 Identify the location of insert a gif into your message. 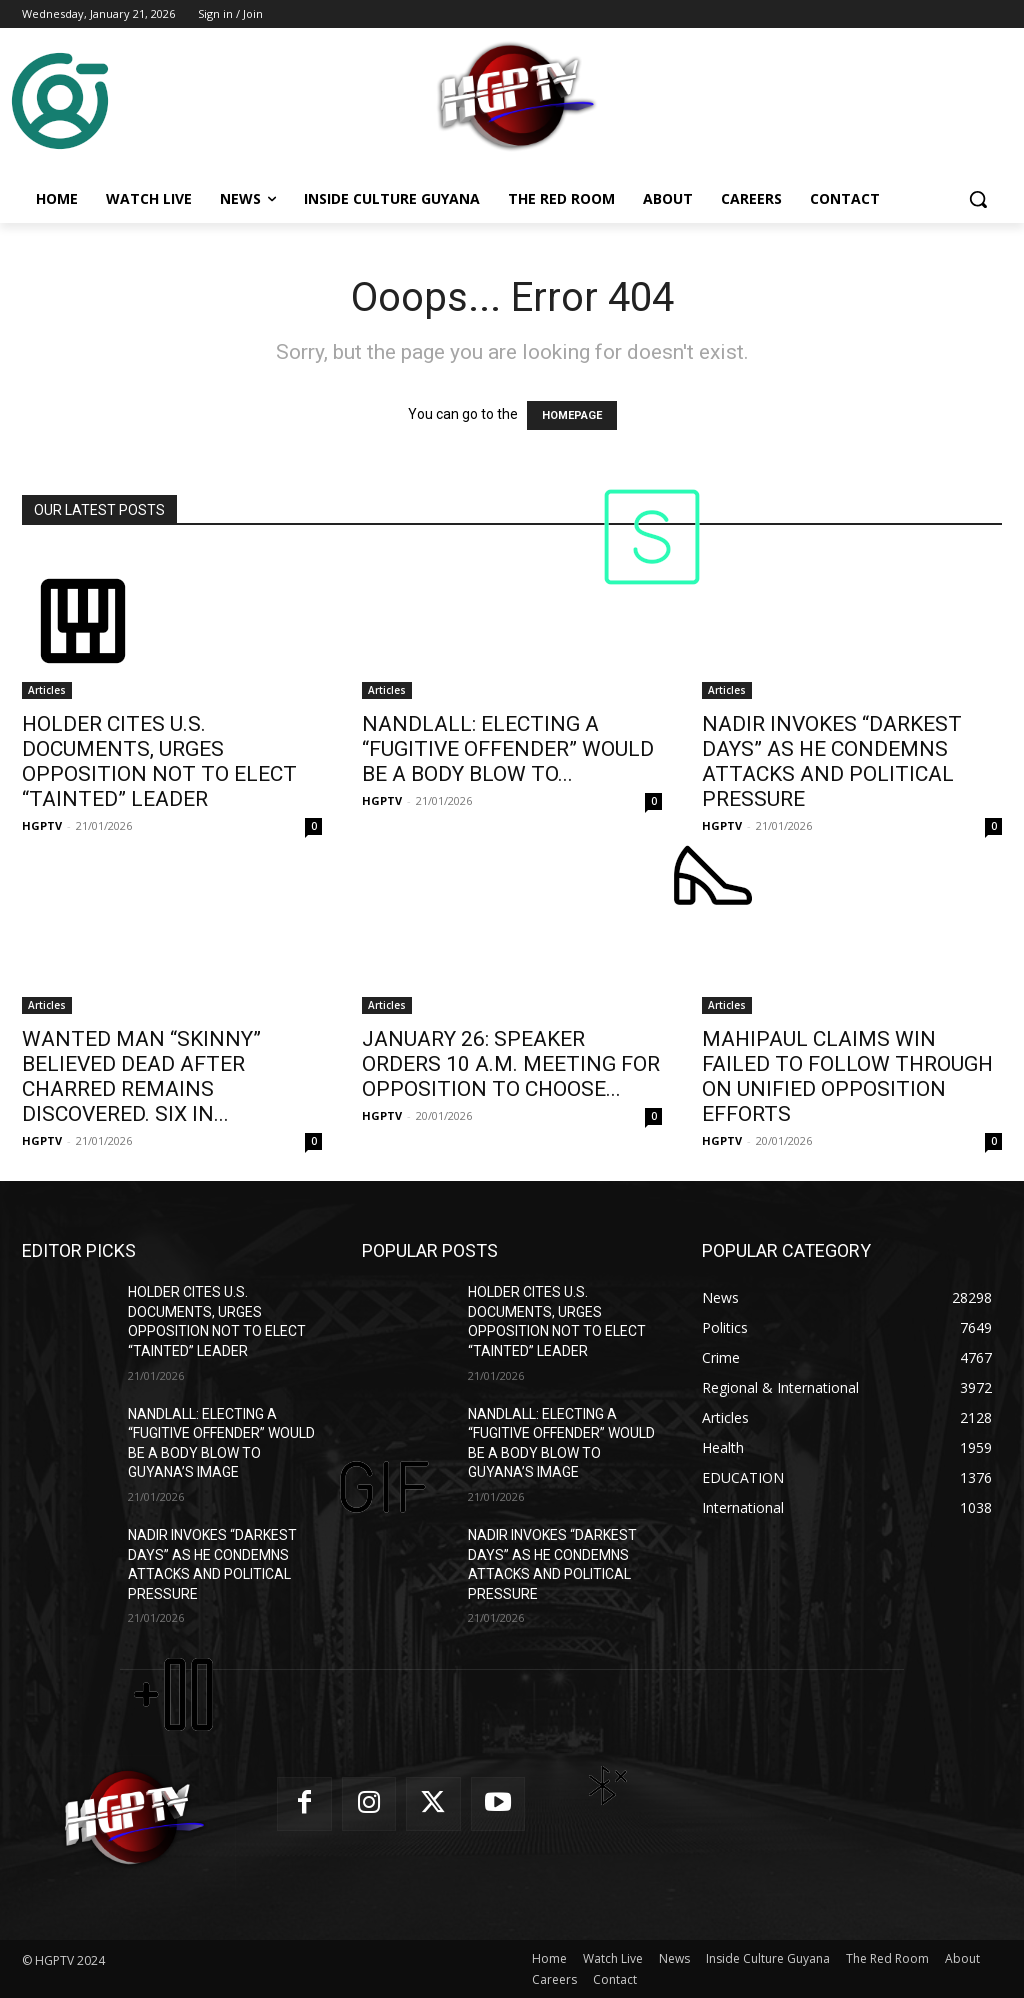
(383, 1487).